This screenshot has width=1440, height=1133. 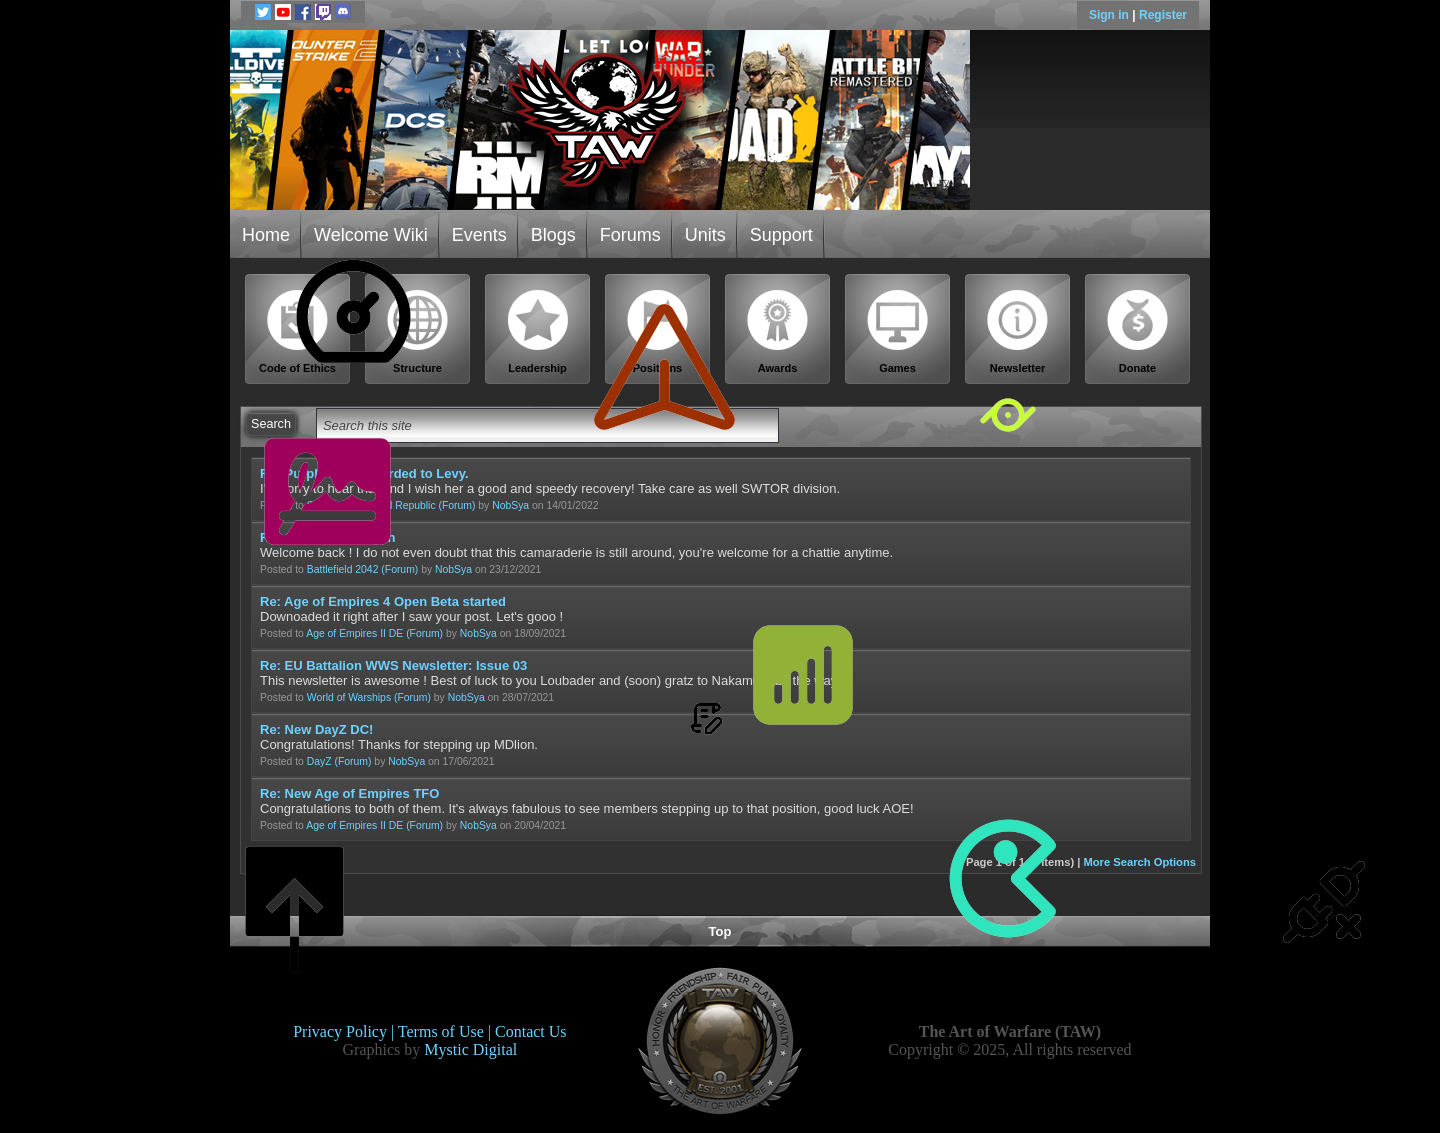 I want to click on disconnect from power source, so click(x=1324, y=902).